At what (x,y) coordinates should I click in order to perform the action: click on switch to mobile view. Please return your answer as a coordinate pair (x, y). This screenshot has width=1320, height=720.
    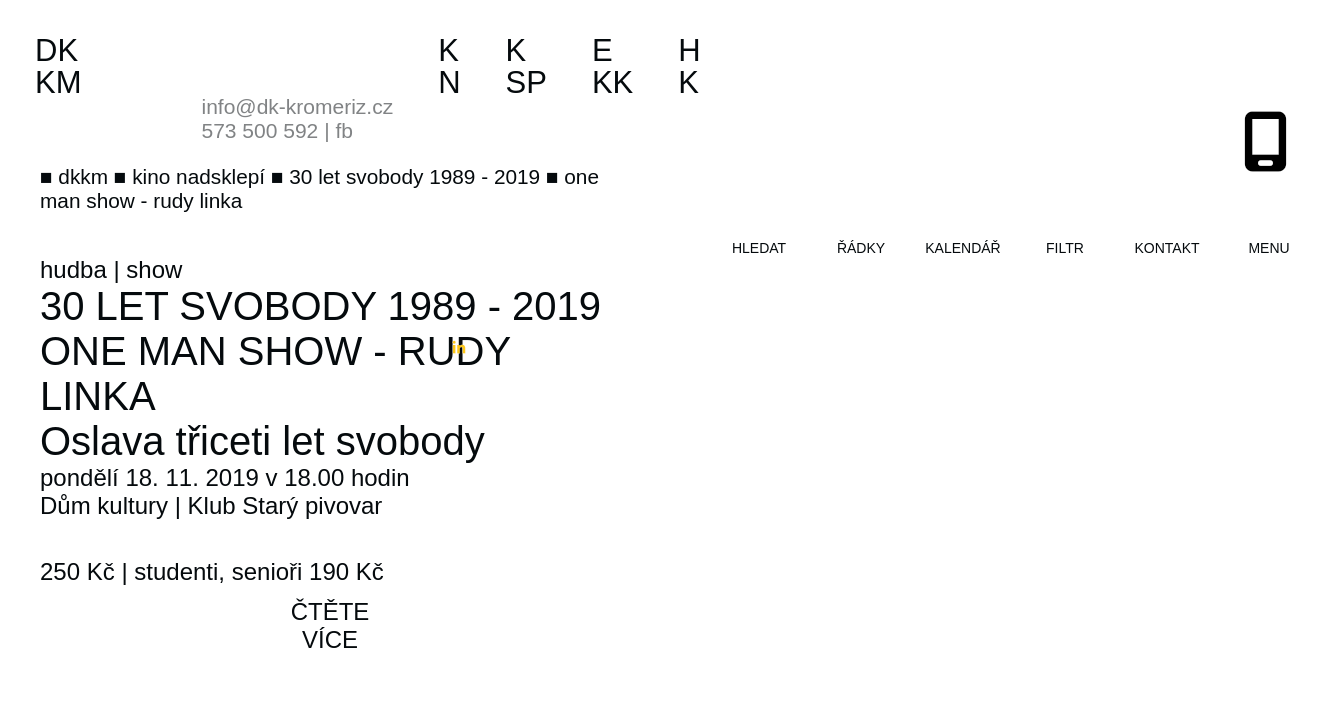
    Looking at the image, I should click on (1265, 141).